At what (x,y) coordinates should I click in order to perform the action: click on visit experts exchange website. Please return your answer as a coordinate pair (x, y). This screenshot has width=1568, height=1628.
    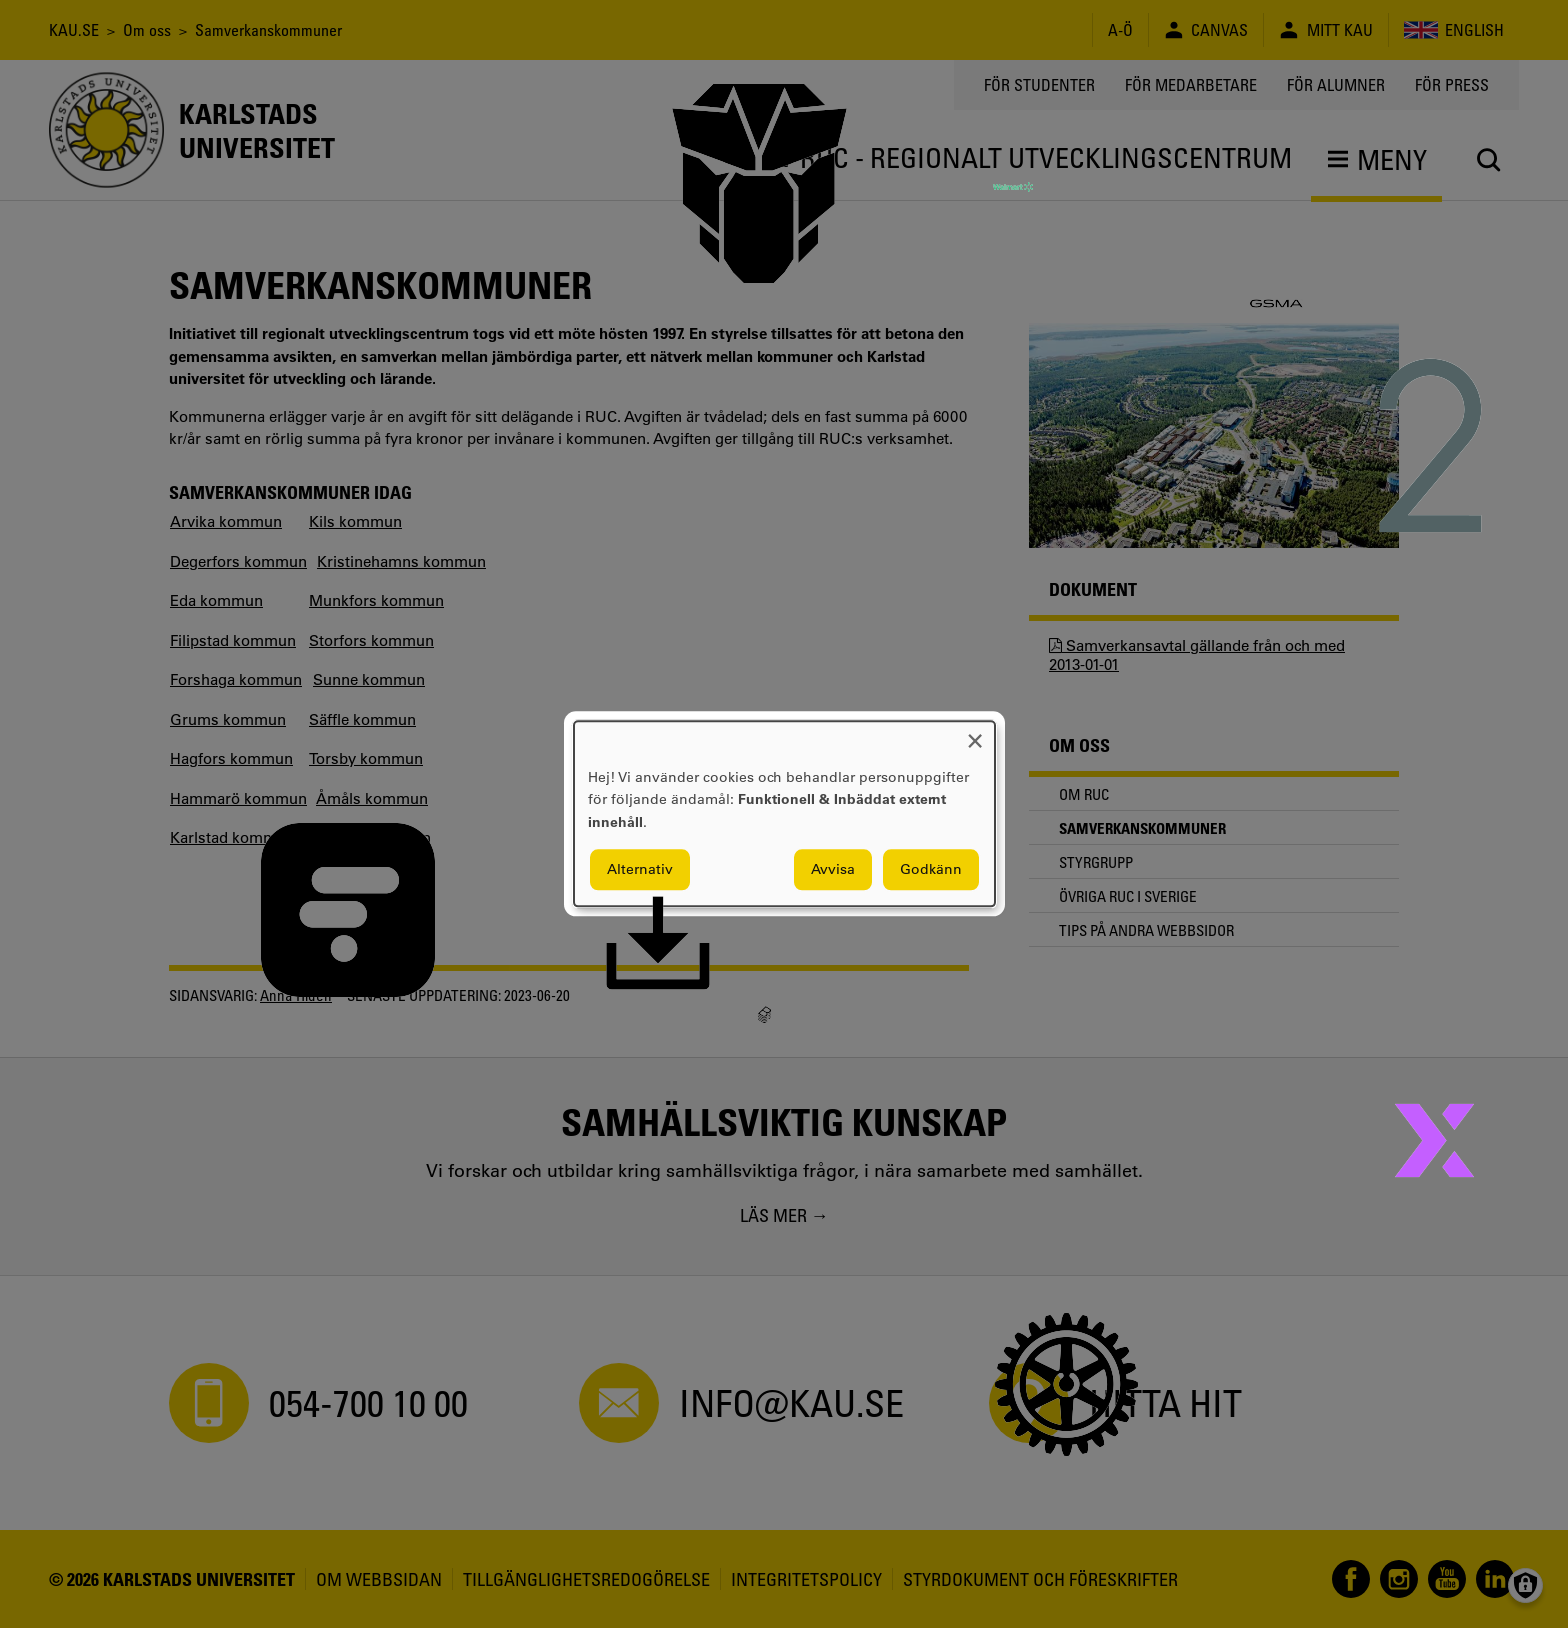
    Looking at the image, I should click on (1434, 1140).